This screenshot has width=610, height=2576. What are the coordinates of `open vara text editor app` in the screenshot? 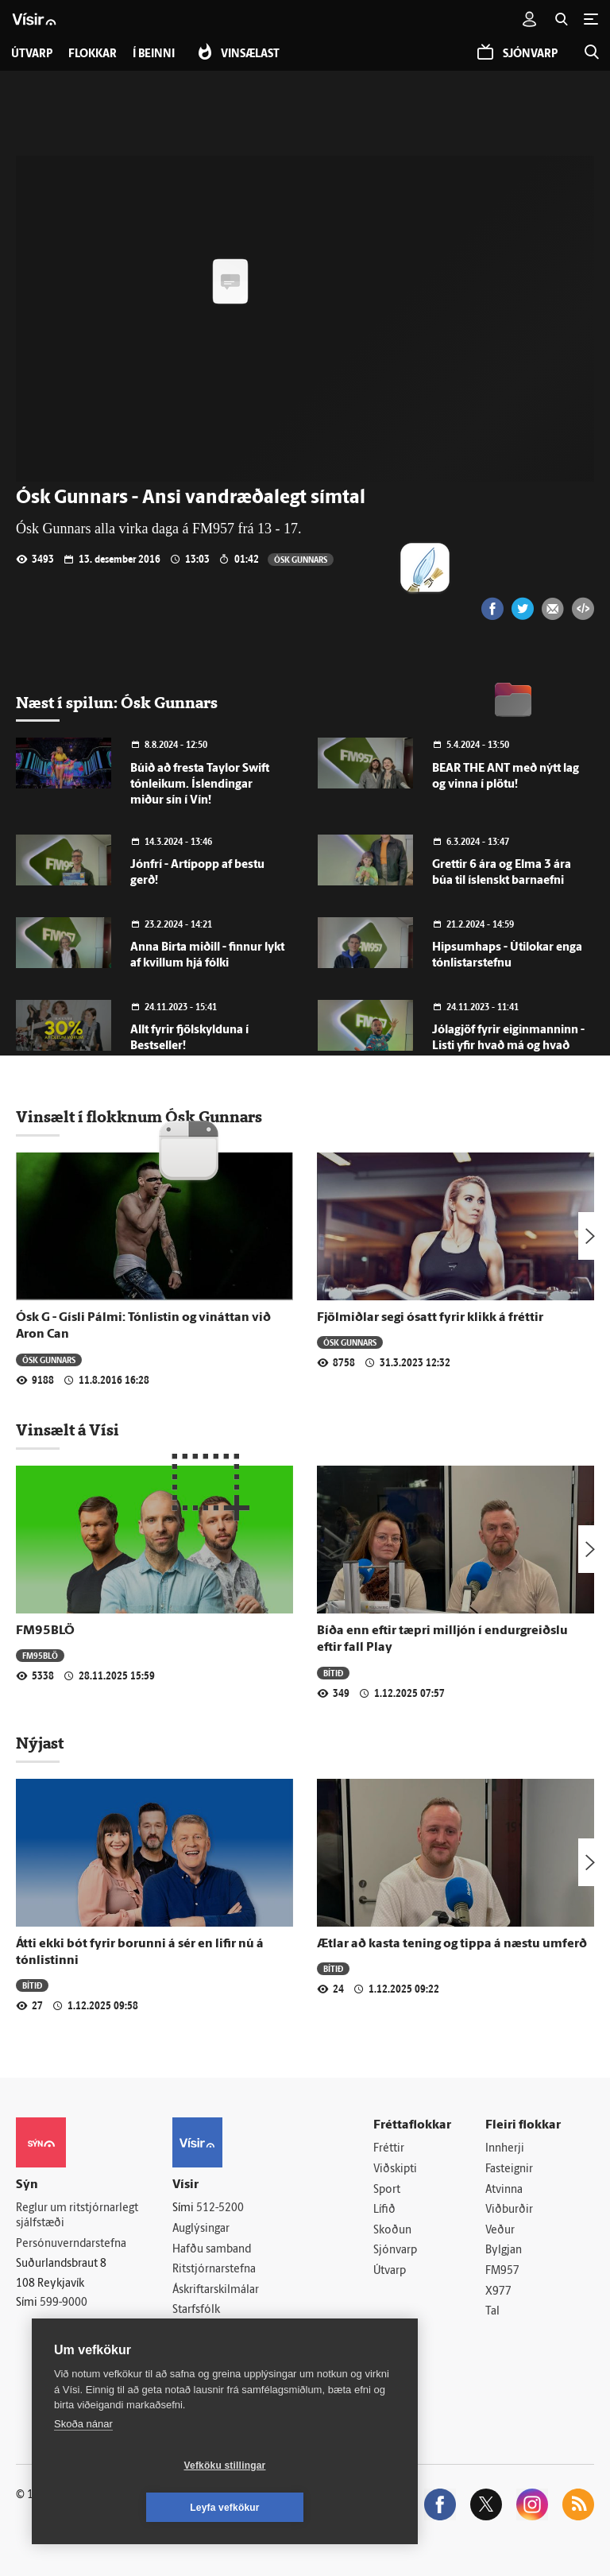 It's located at (425, 567).